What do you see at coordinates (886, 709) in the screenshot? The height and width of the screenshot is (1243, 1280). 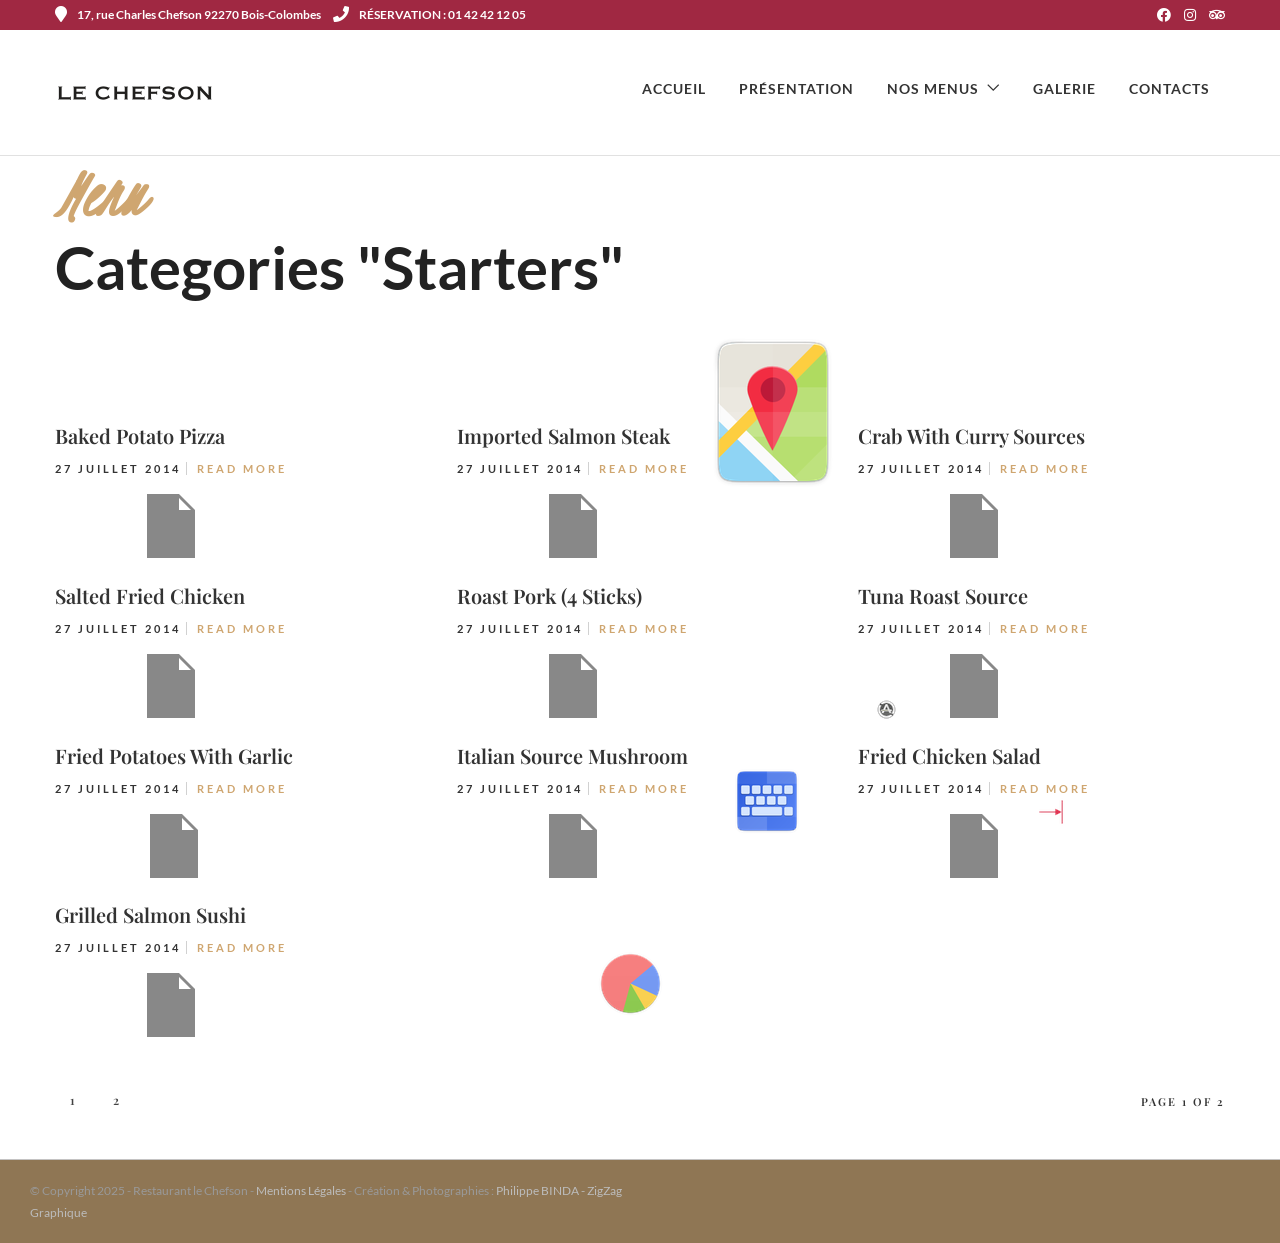 I see `check for available software updates` at bounding box center [886, 709].